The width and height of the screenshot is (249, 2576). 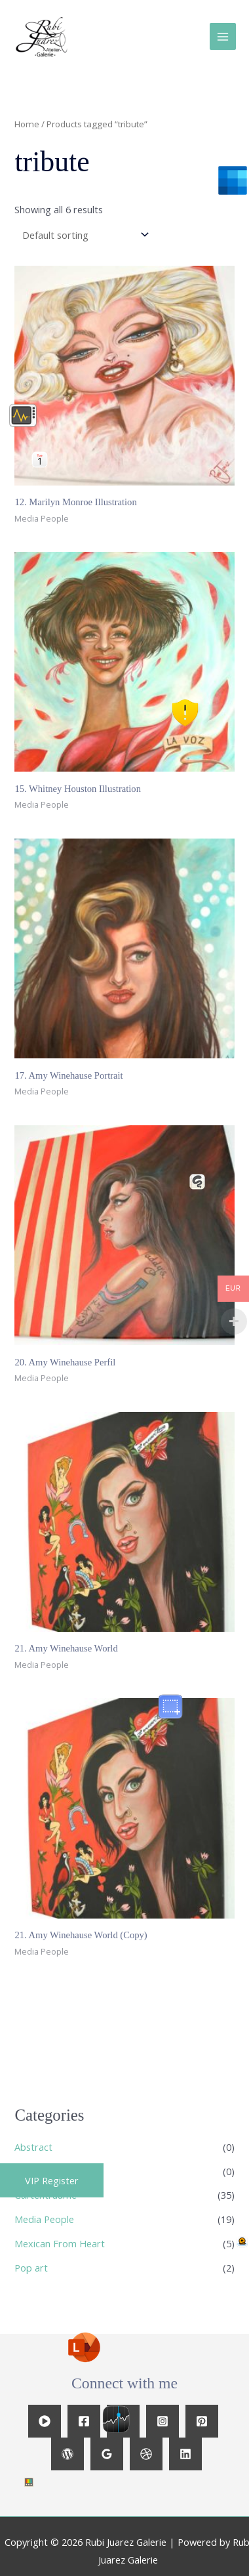 I want to click on take a screenshot, so click(x=170, y=1707).